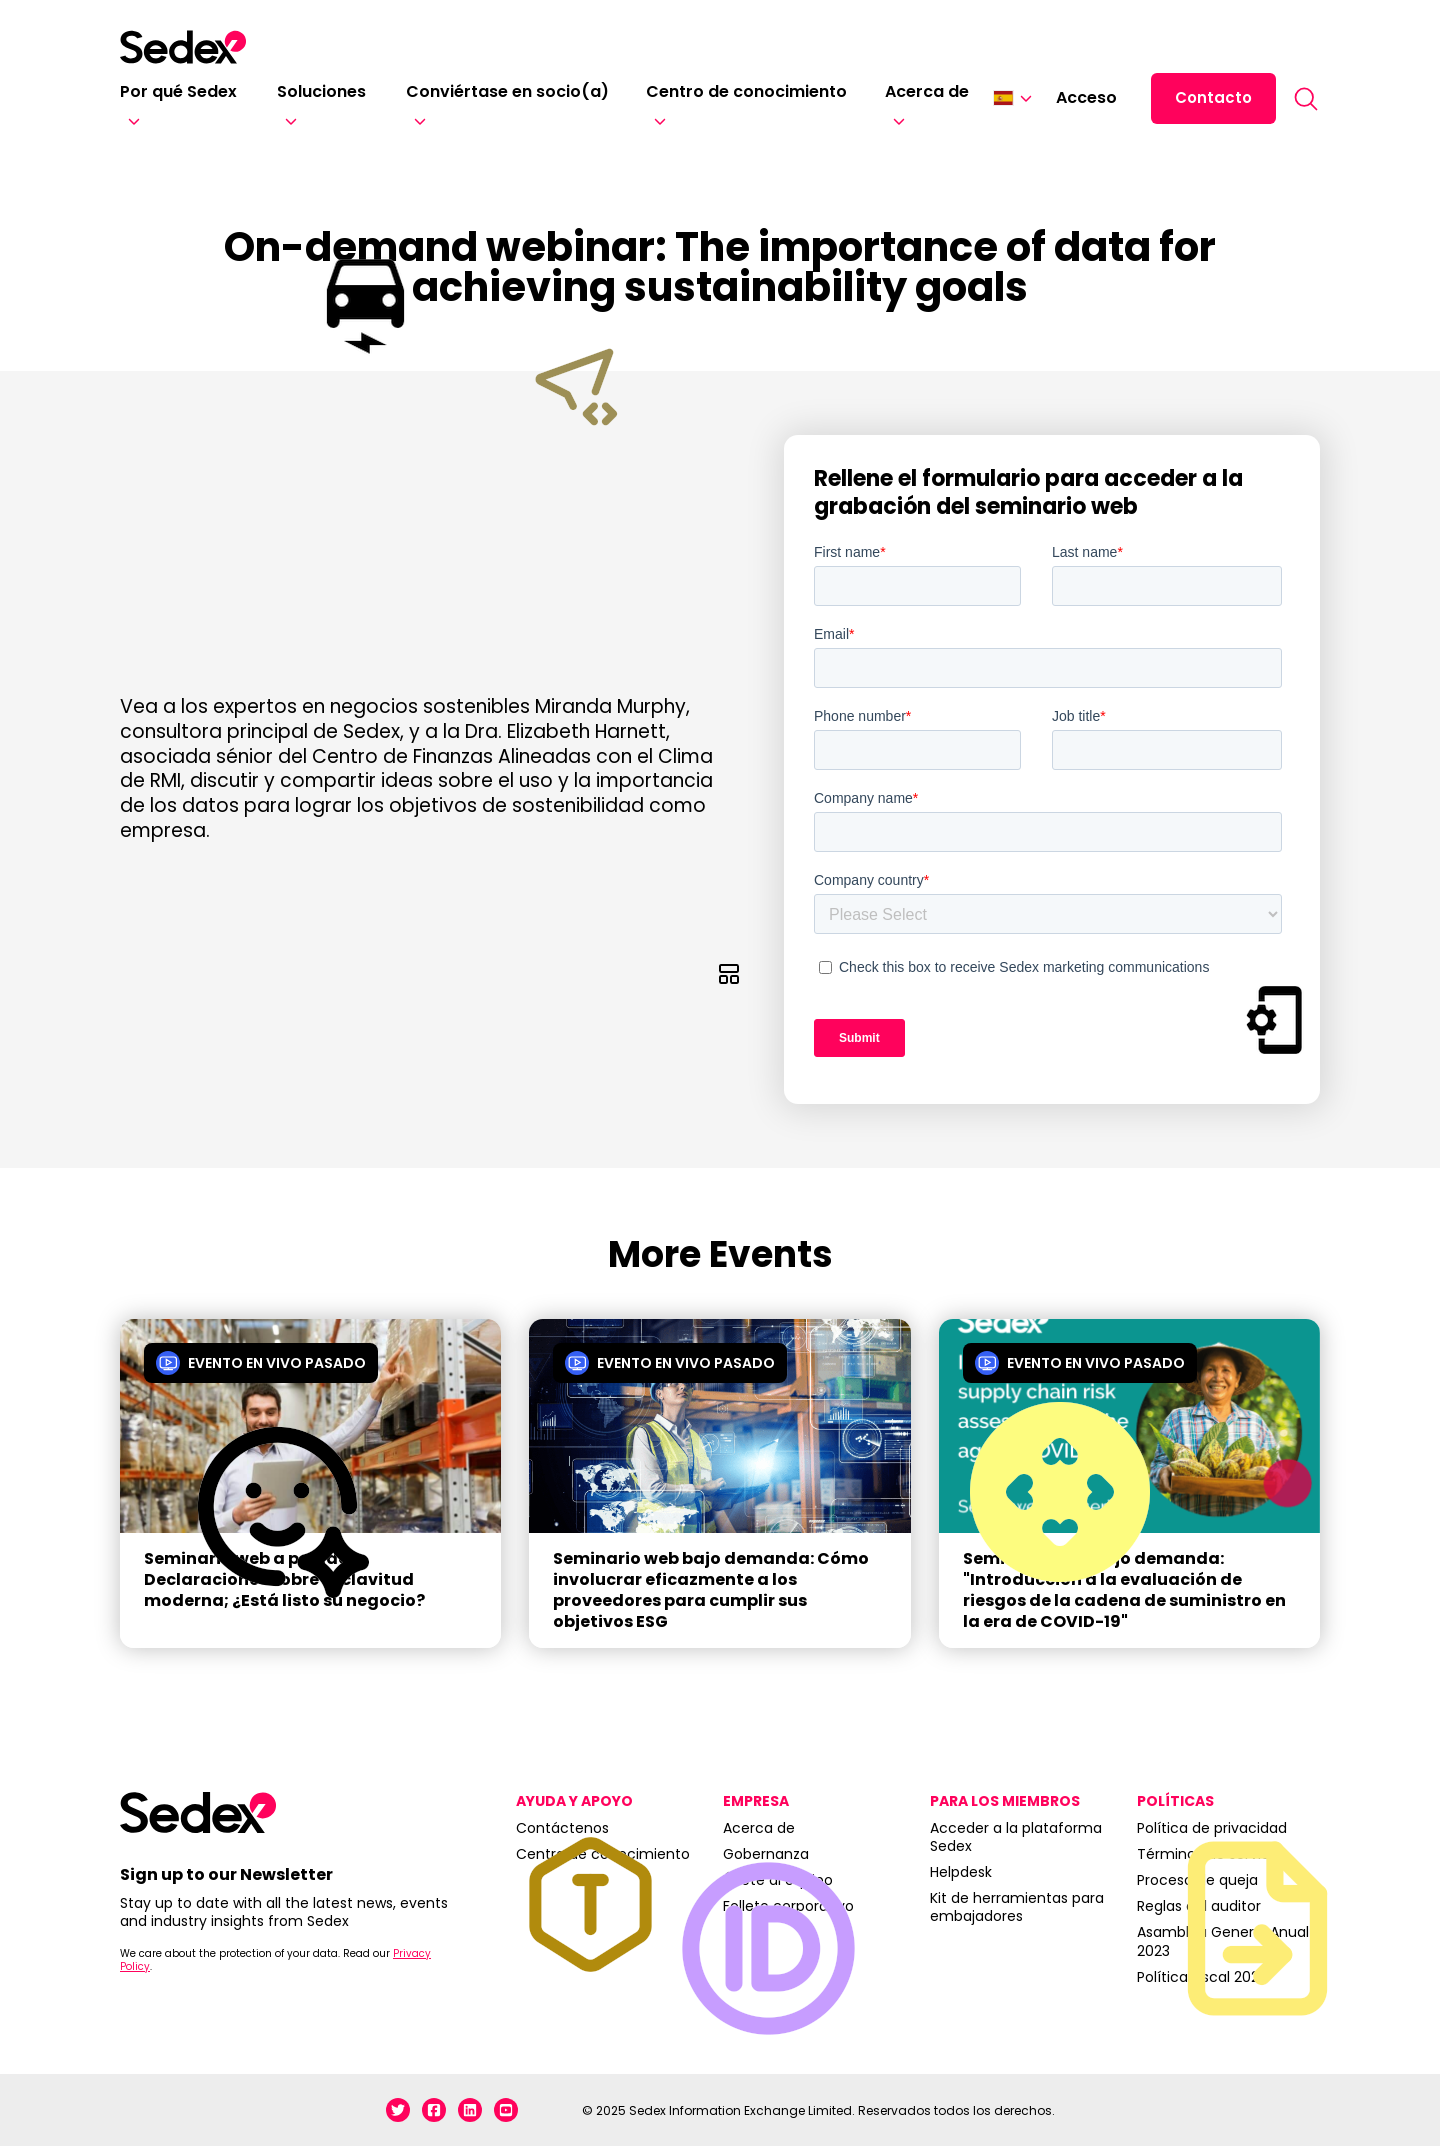 The image size is (1440, 2146). Describe the element at coordinates (1274, 1020) in the screenshot. I see `configure device connection settings` at that location.